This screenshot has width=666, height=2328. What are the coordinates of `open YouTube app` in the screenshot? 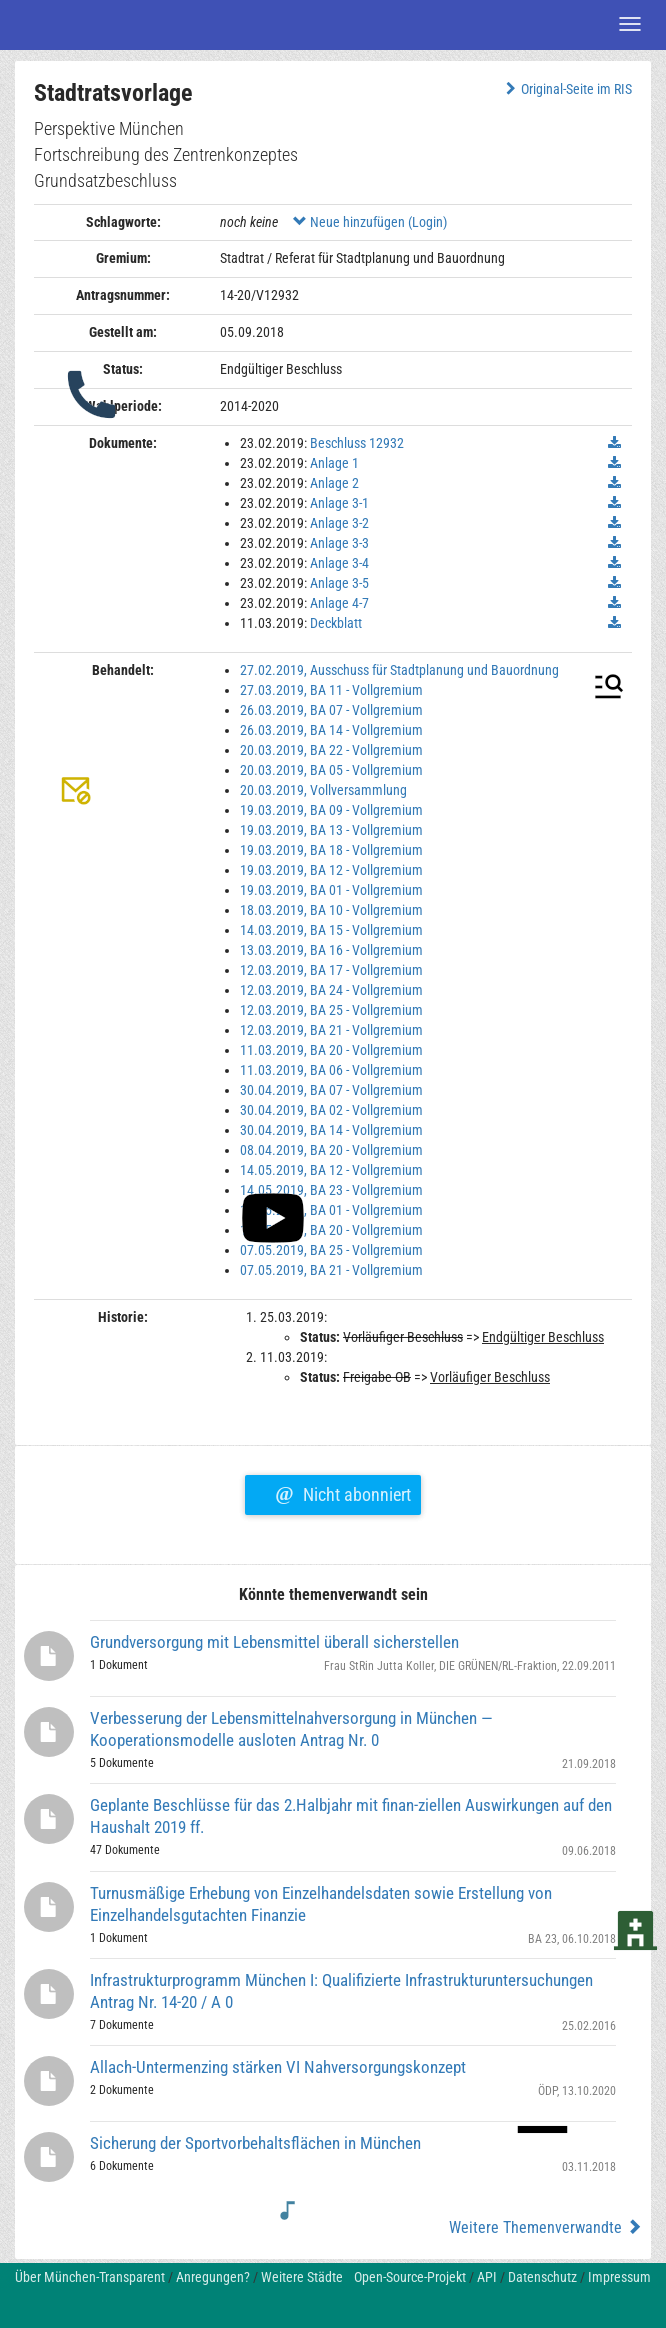 It's located at (273, 1218).